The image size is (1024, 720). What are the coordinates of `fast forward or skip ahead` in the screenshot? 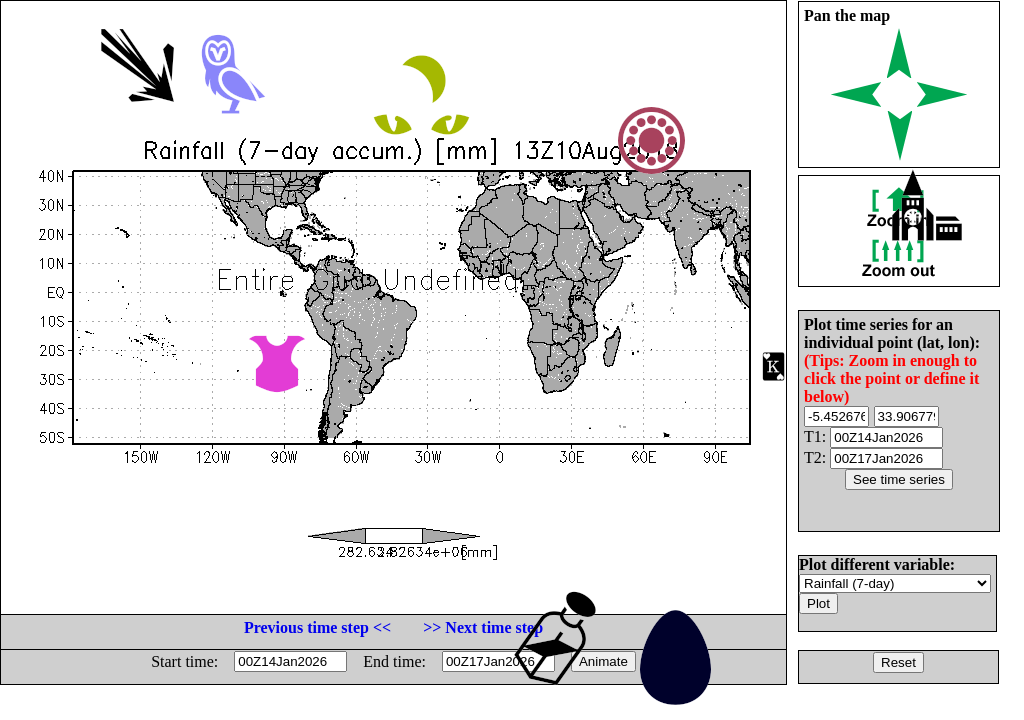 It's located at (137, 65).